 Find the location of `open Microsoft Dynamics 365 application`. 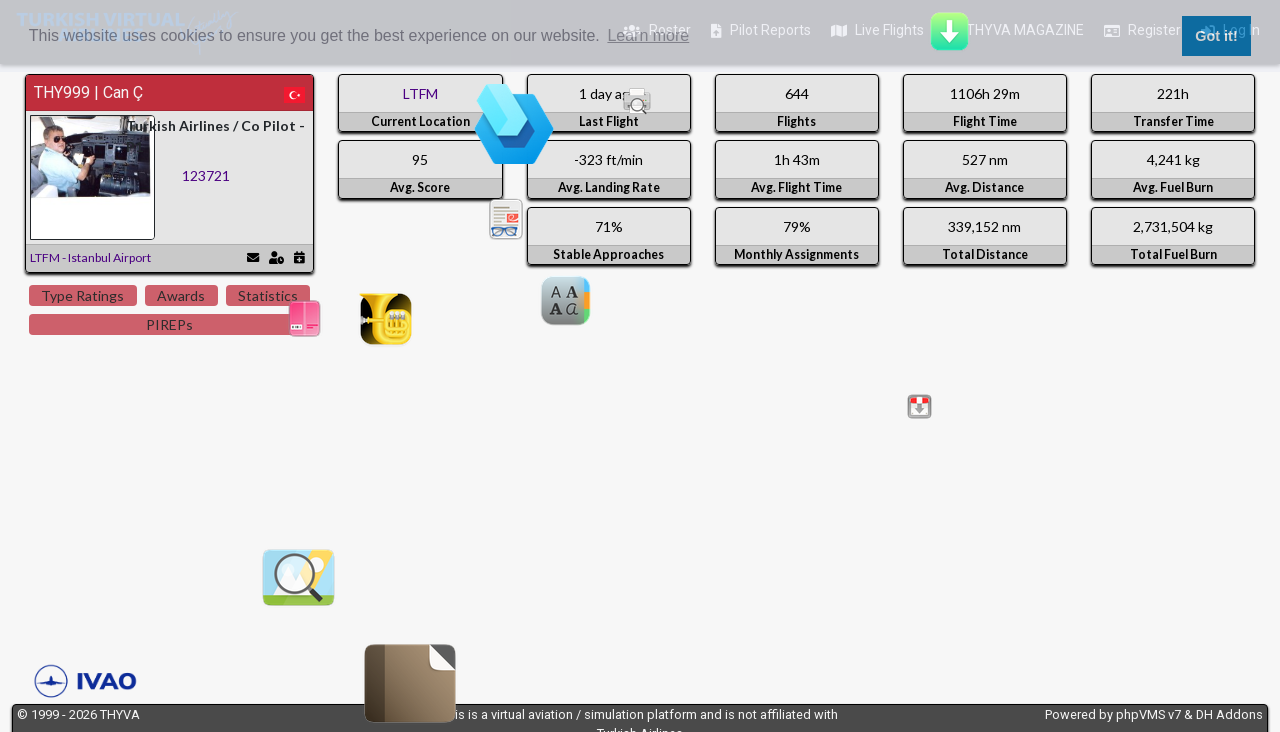

open Microsoft Dynamics 365 application is located at coordinates (514, 124).